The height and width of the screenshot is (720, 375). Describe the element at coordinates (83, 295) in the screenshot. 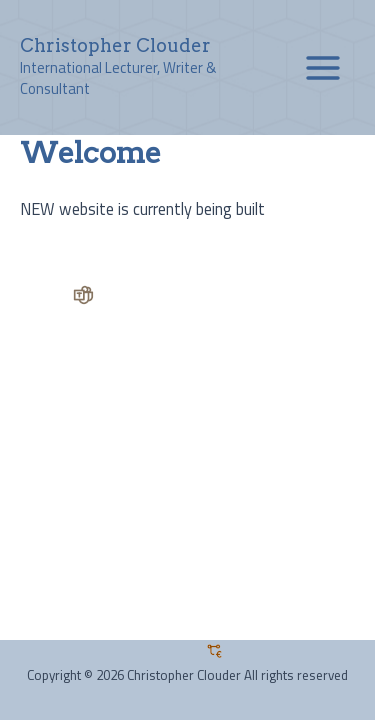

I see `open Microsoft Teams` at that location.